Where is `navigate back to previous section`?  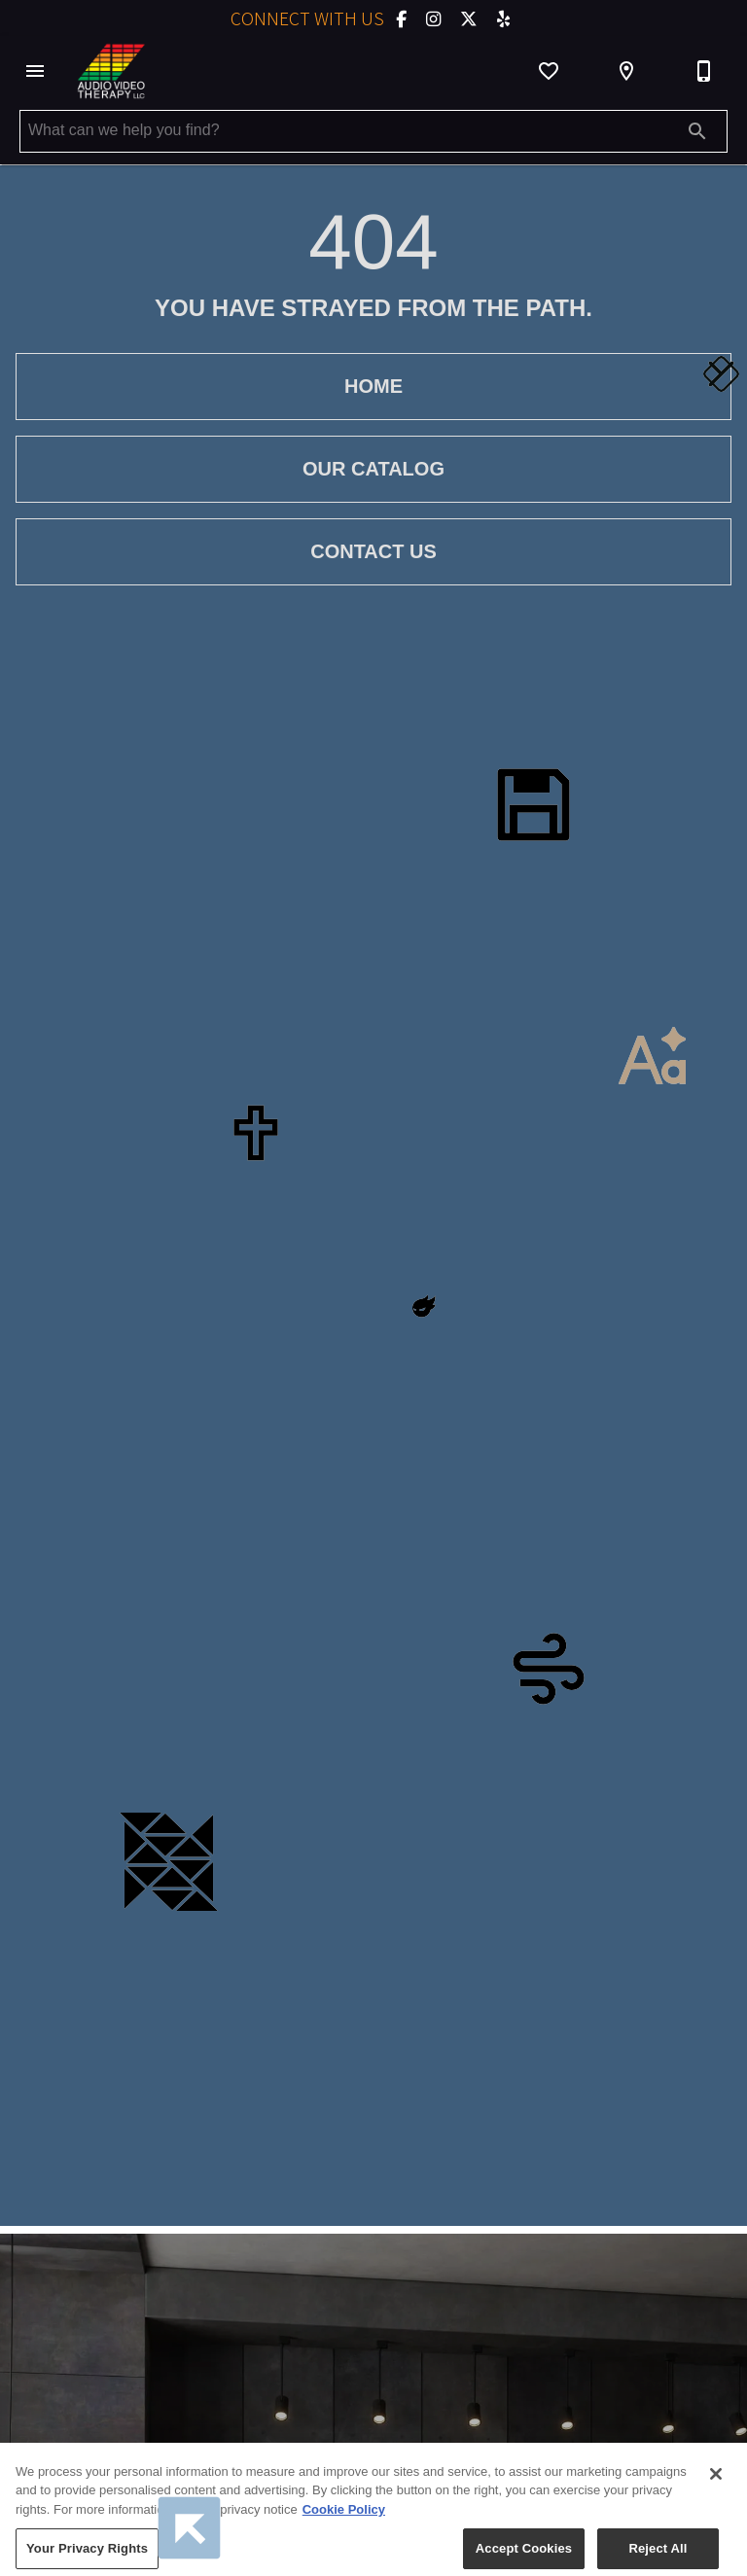 navigate back to previous section is located at coordinates (189, 2527).